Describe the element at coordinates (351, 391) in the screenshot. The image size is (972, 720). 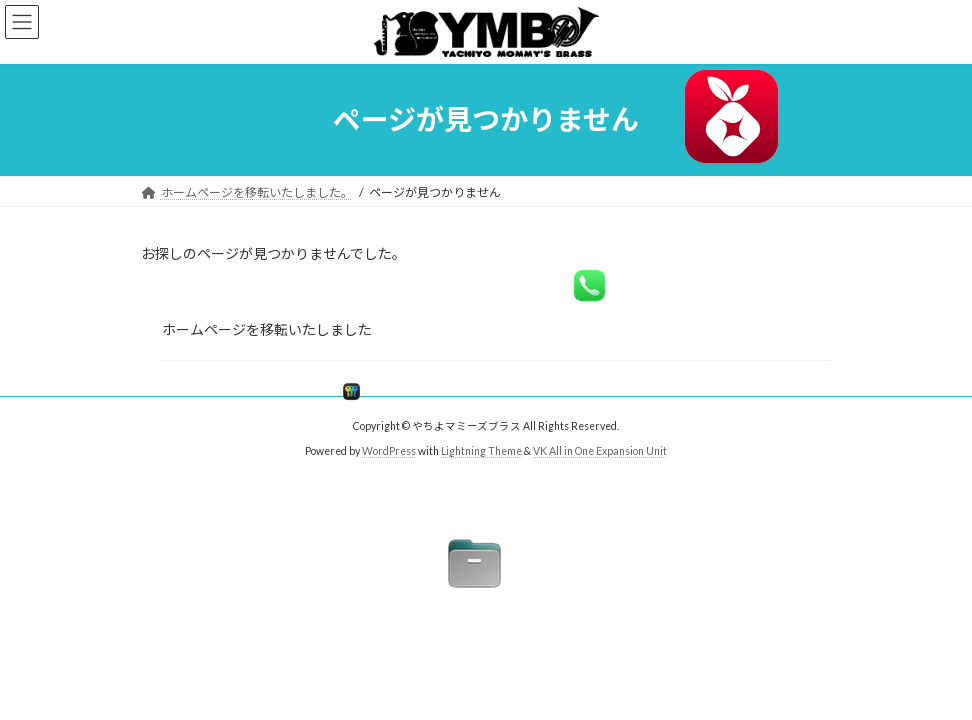
I see `open the passwords app` at that location.